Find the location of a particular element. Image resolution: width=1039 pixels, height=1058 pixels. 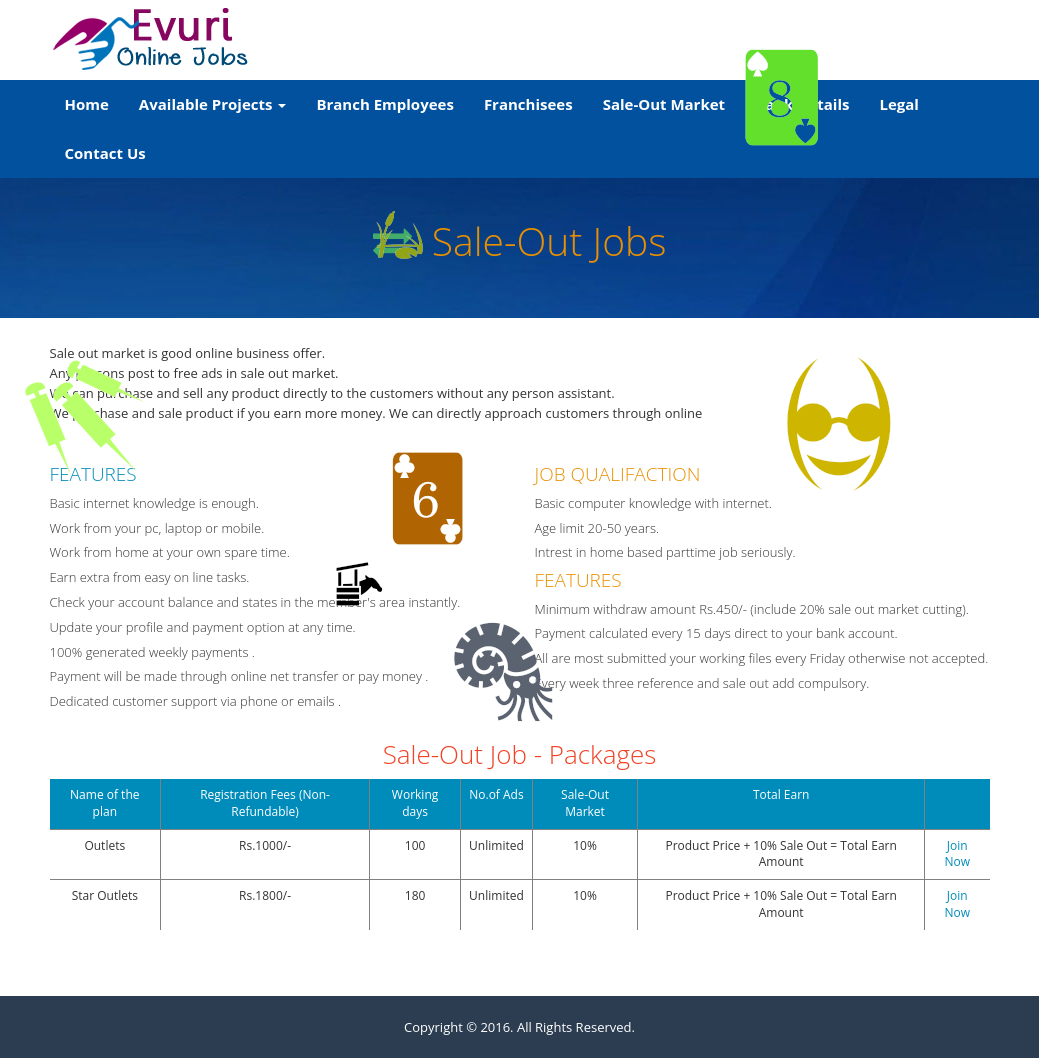

access the stable or horse shelter is located at coordinates (360, 582).